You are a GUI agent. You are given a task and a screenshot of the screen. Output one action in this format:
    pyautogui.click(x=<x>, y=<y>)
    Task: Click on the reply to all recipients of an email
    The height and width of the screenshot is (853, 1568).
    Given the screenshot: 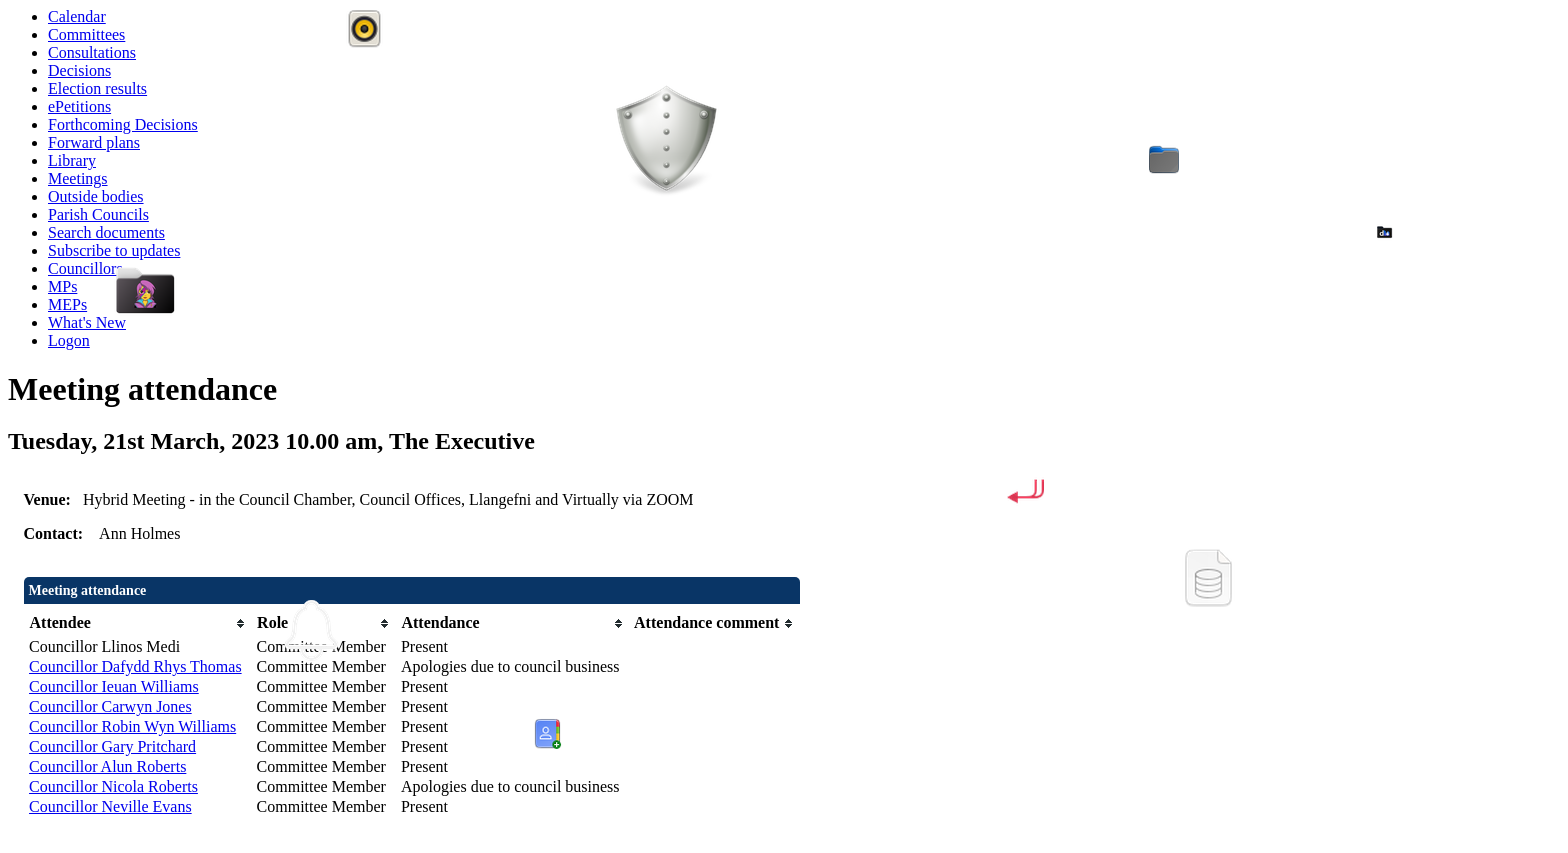 What is the action you would take?
    pyautogui.click(x=1025, y=489)
    